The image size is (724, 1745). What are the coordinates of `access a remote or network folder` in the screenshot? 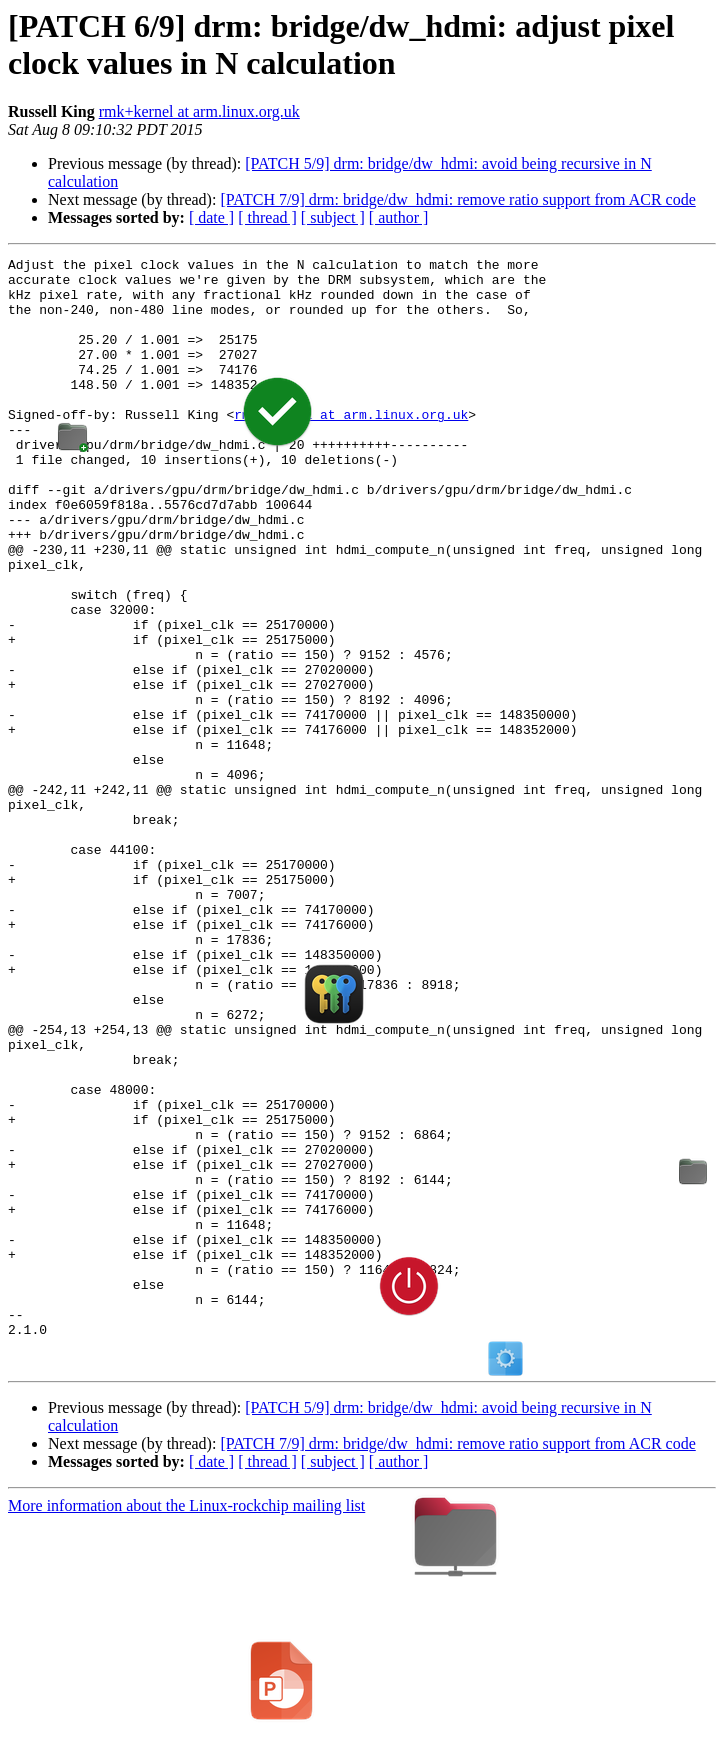 It's located at (455, 1535).